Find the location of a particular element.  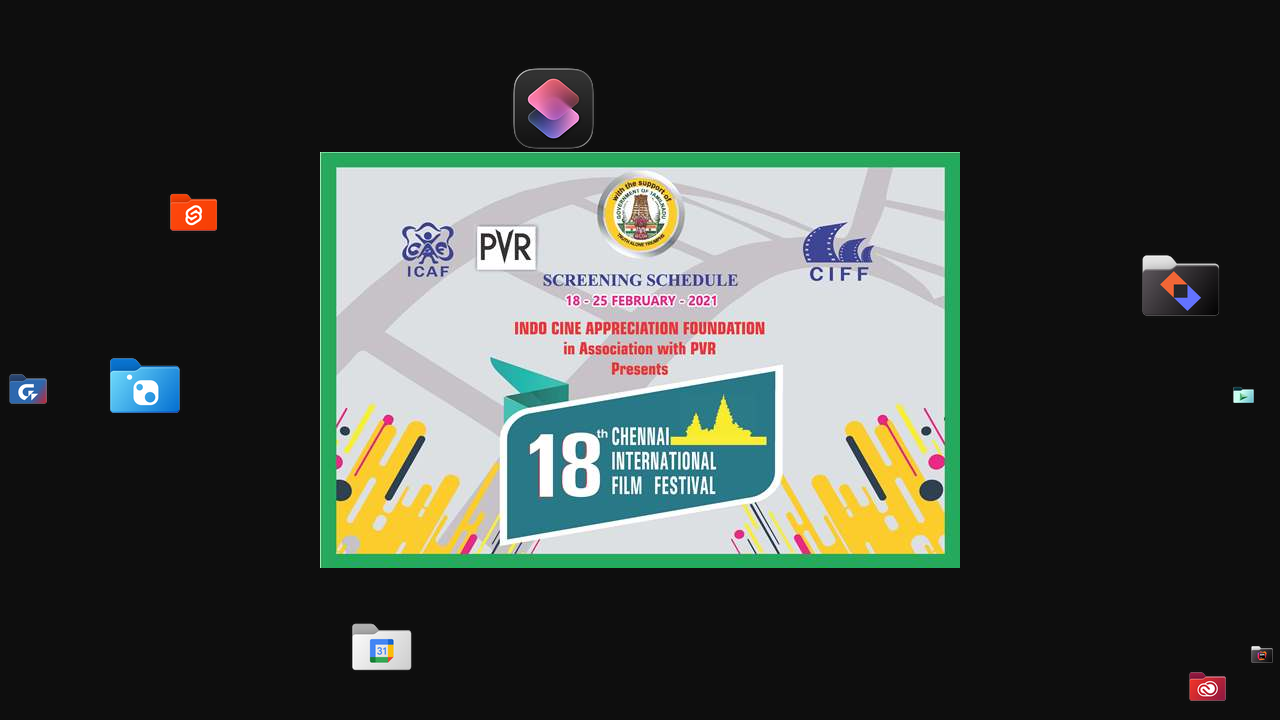

open svelte project folder is located at coordinates (193, 213).